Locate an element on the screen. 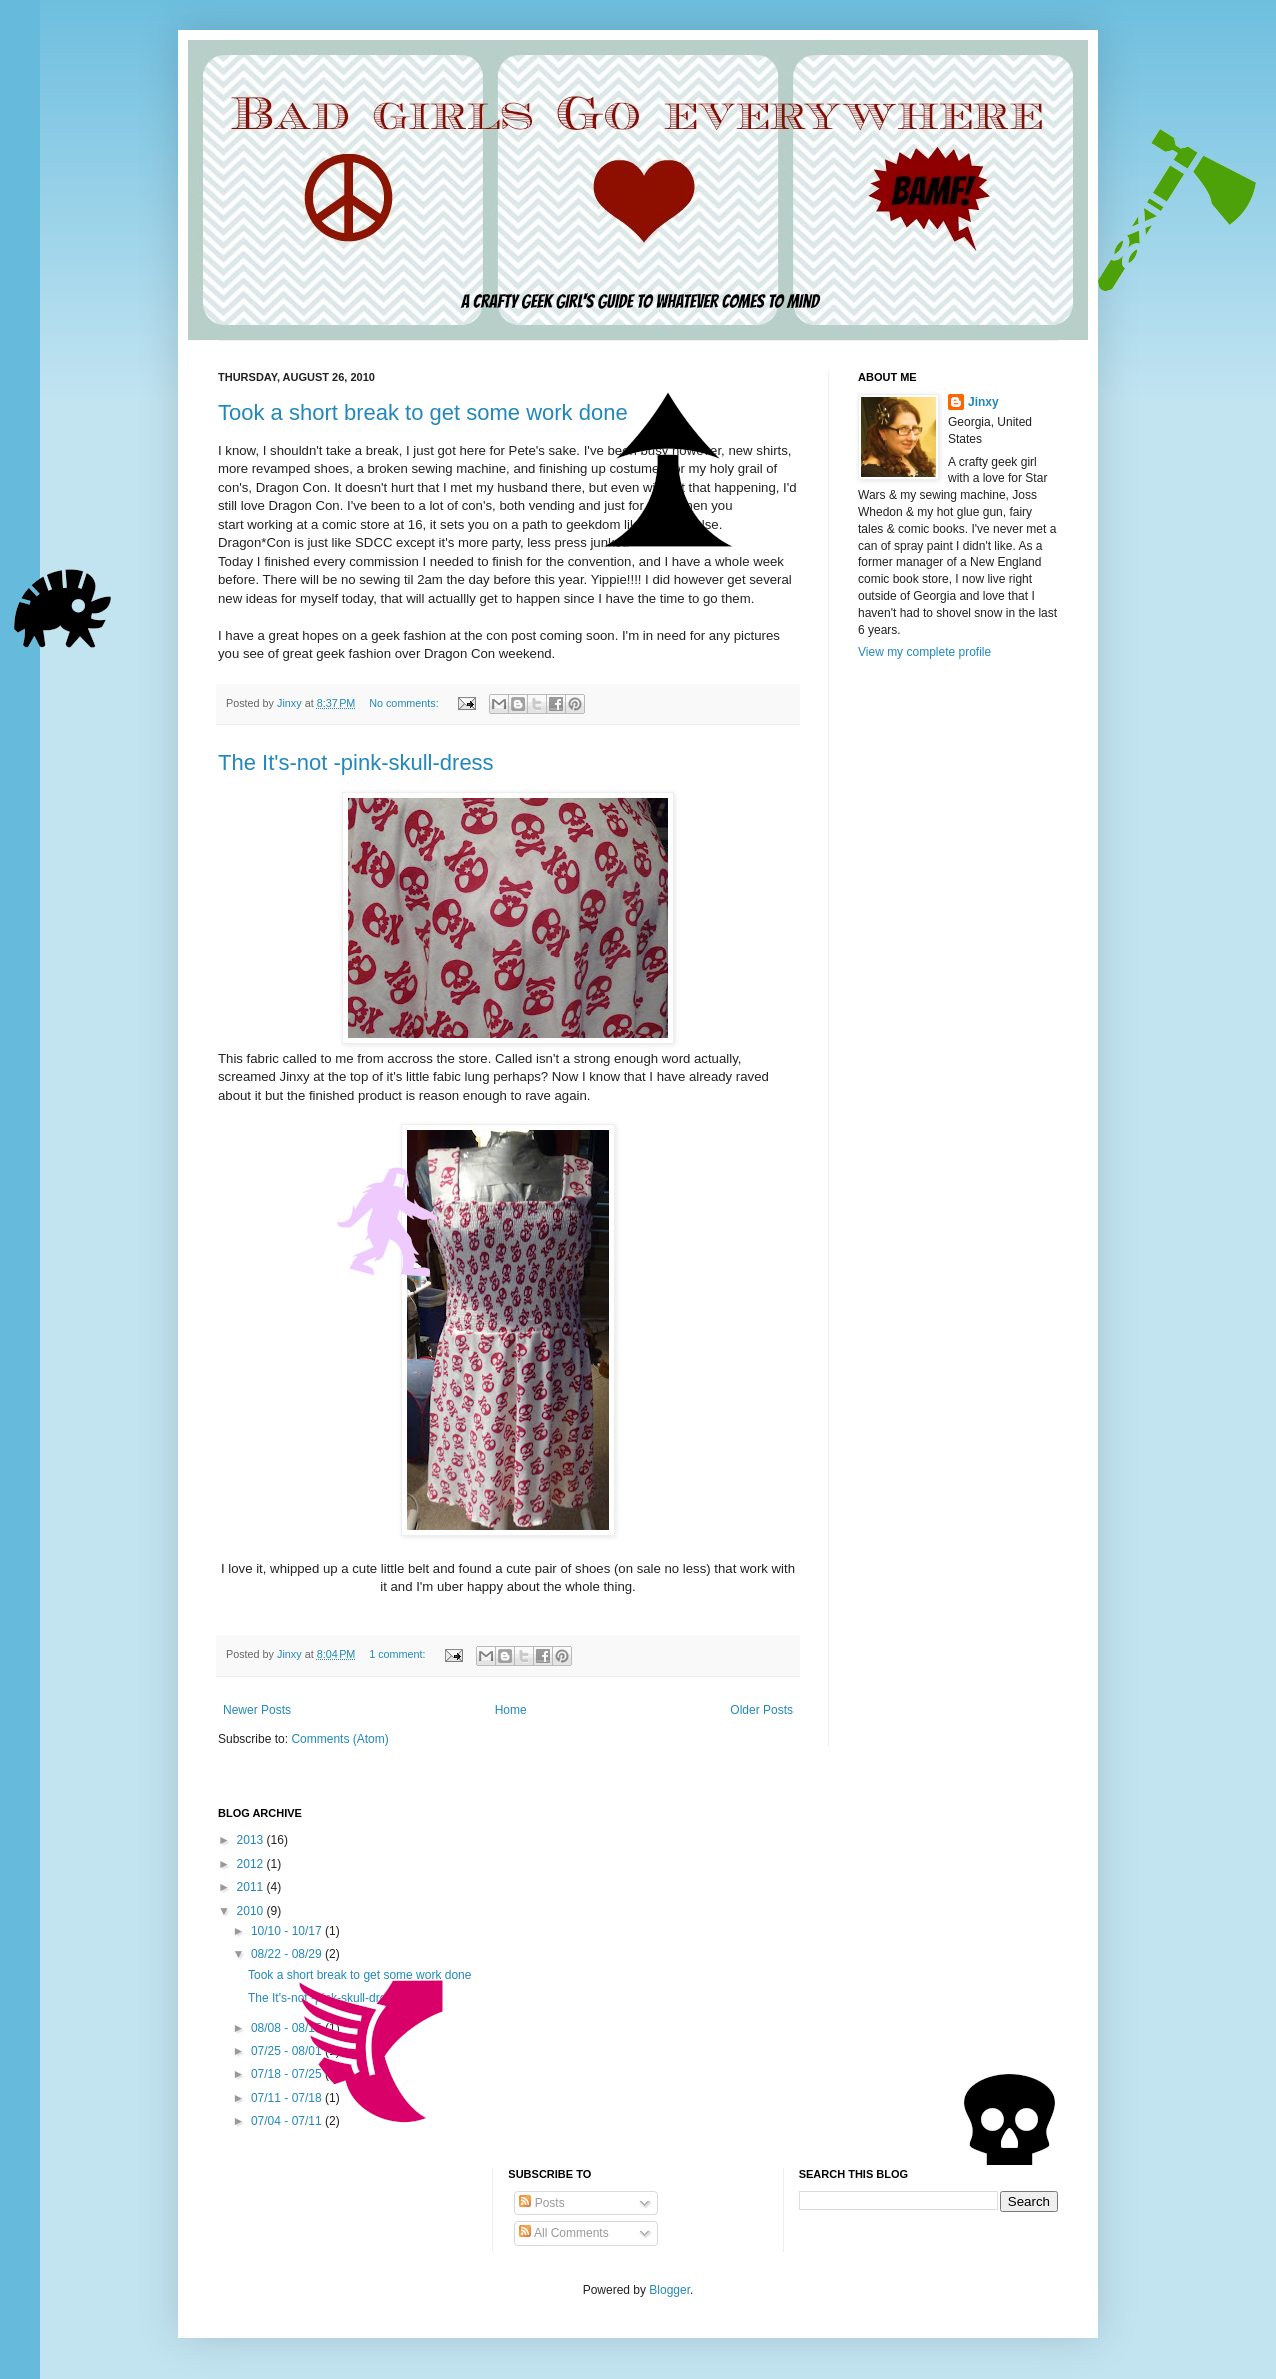 The image size is (1276, 2379). select boar faction or clan emblem is located at coordinates (62, 608).